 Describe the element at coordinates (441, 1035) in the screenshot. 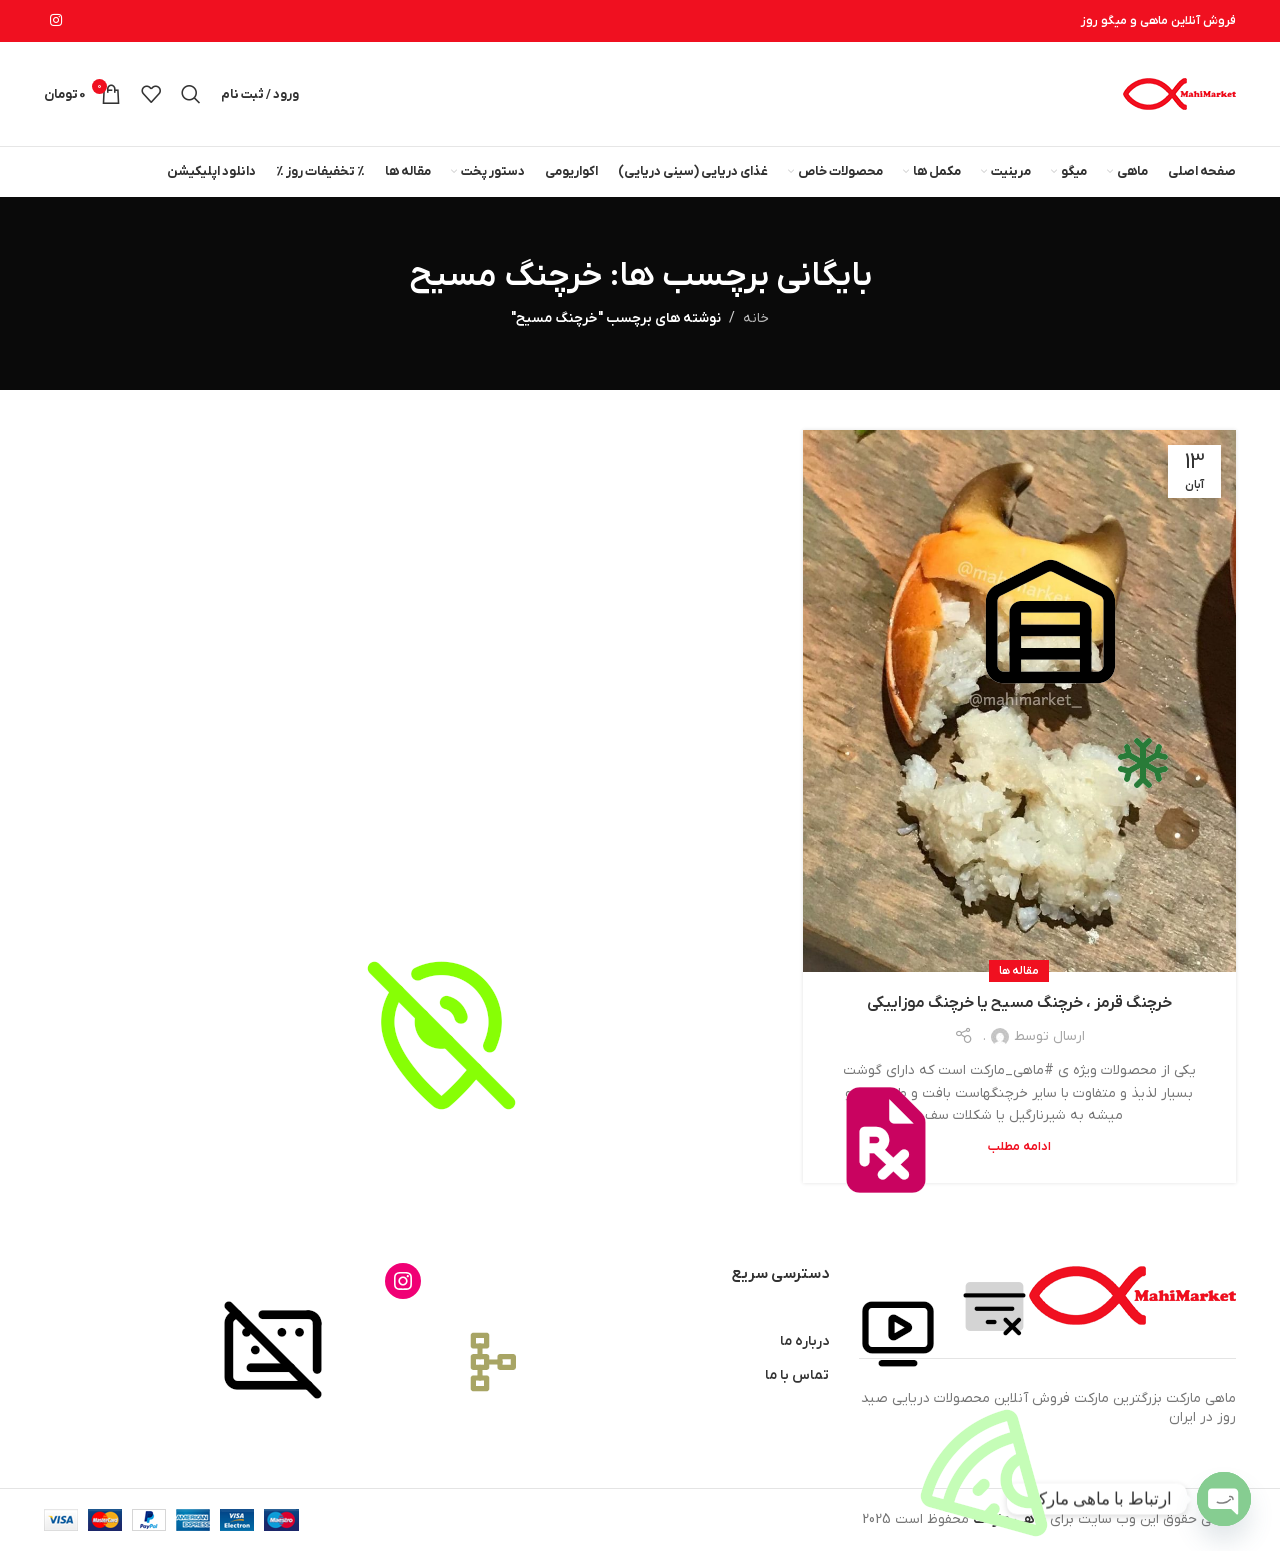

I see `disable location services` at that location.